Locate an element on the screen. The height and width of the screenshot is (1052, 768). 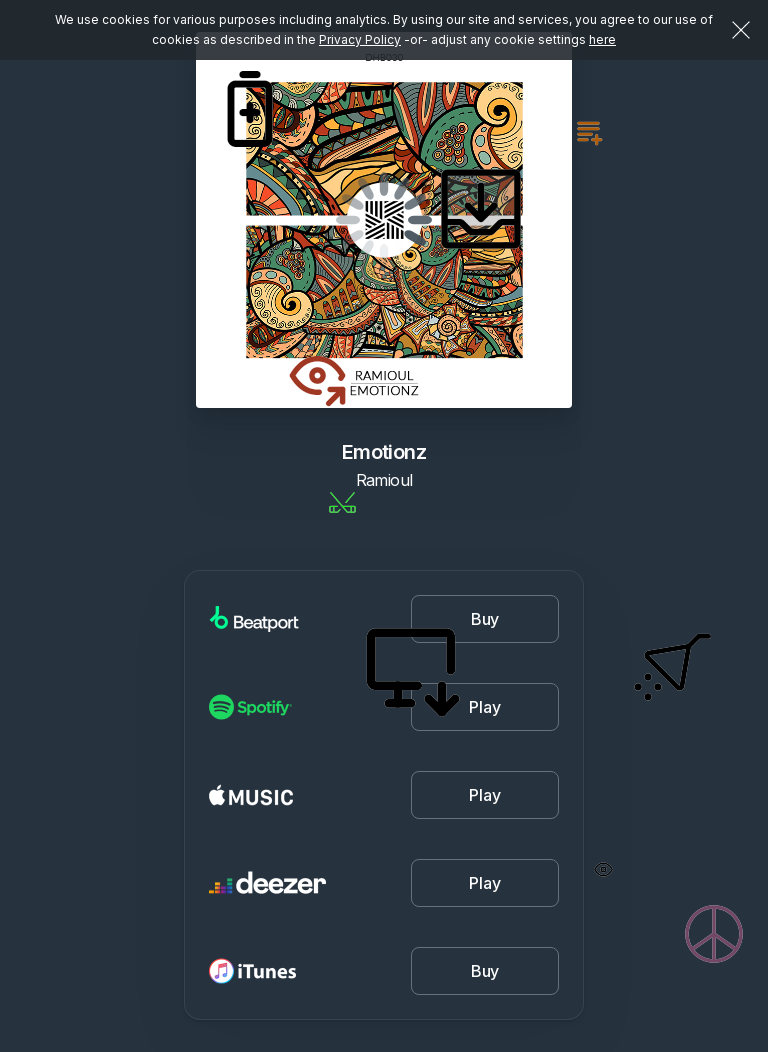
download to desktop computer is located at coordinates (411, 668).